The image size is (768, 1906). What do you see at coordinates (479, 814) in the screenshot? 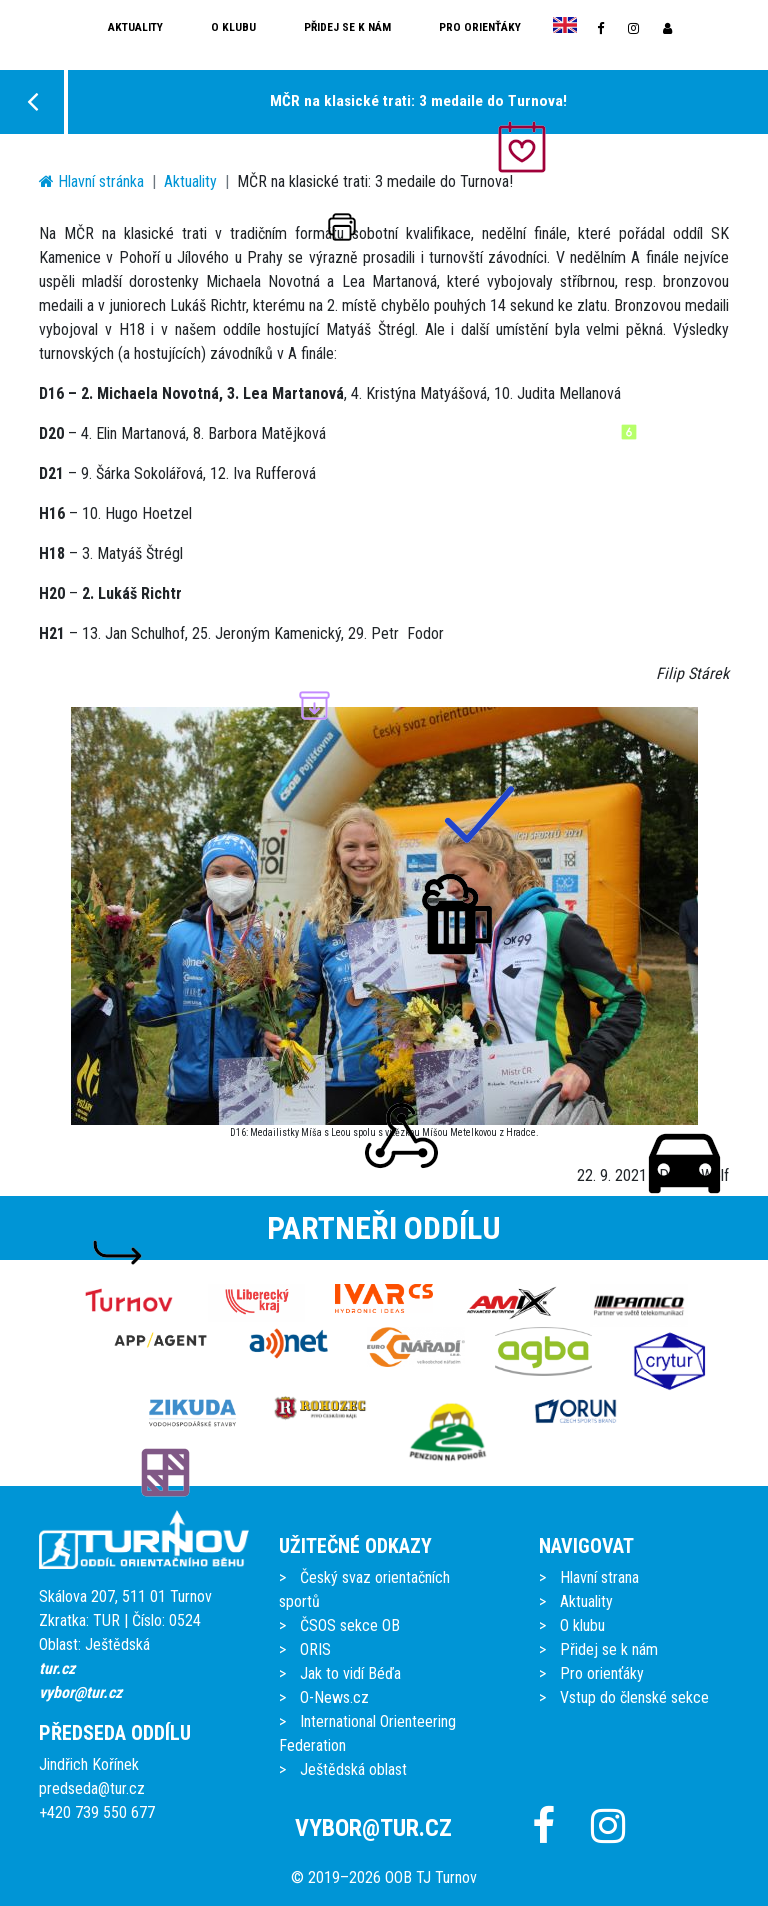
I see `confirm or submit an action` at bounding box center [479, 814].